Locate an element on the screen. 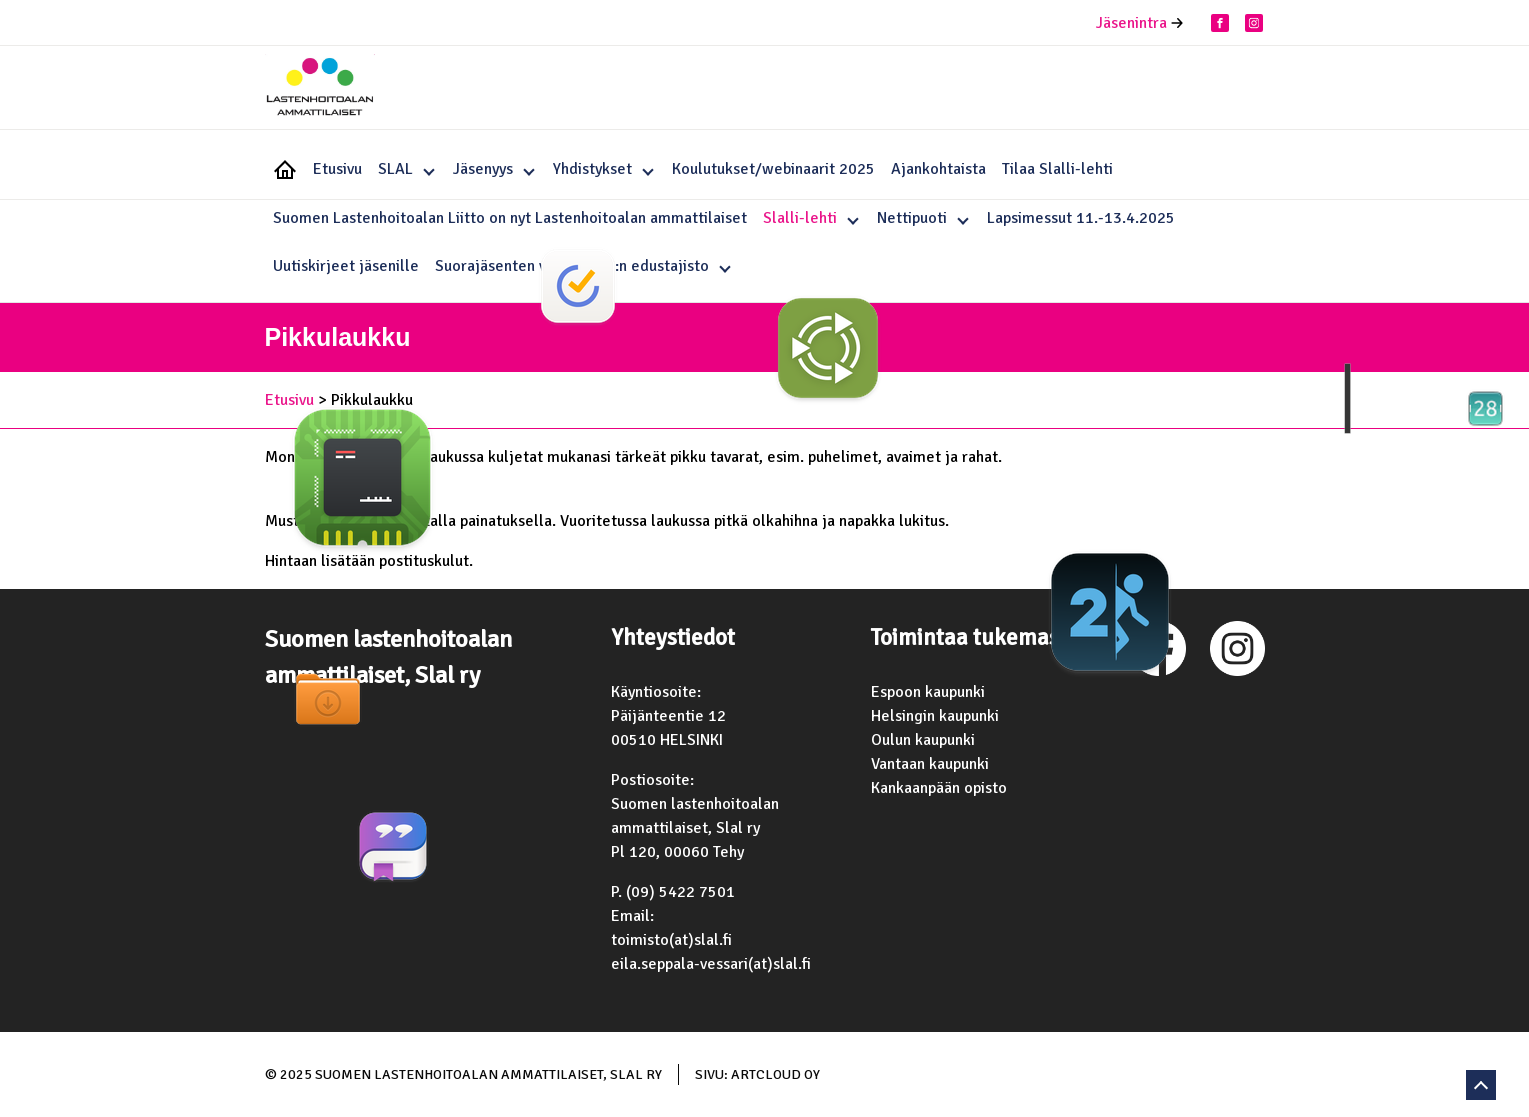  access your downloads folder is located at coordinates (328, 699).